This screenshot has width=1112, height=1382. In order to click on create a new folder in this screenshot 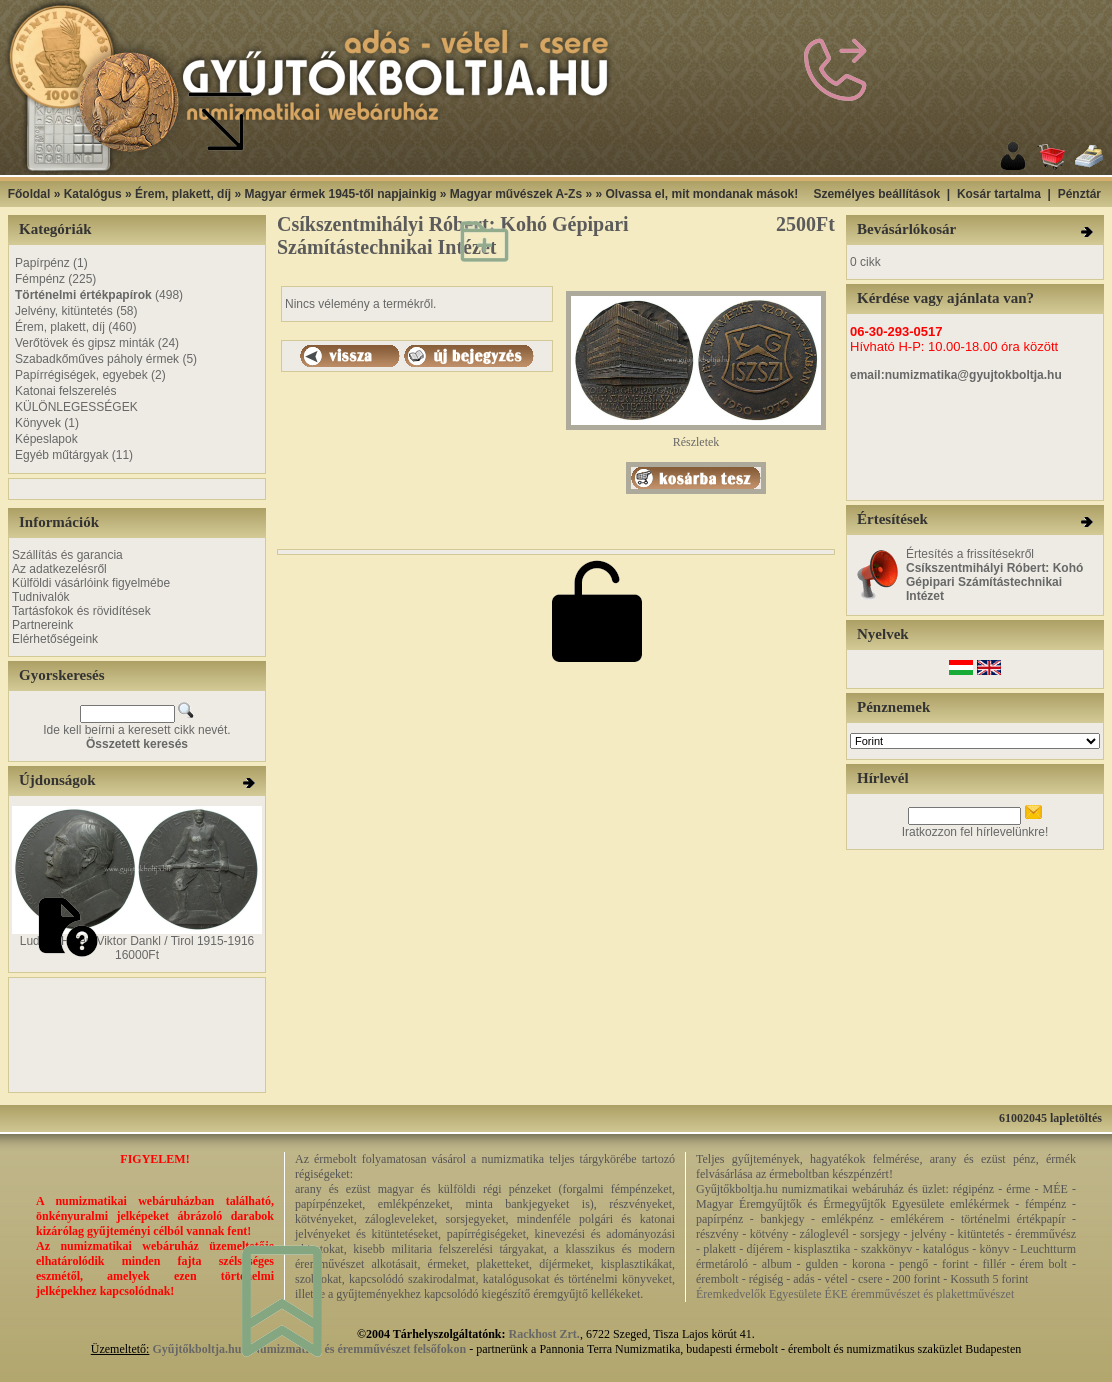, I will do `click(484, 241)`.